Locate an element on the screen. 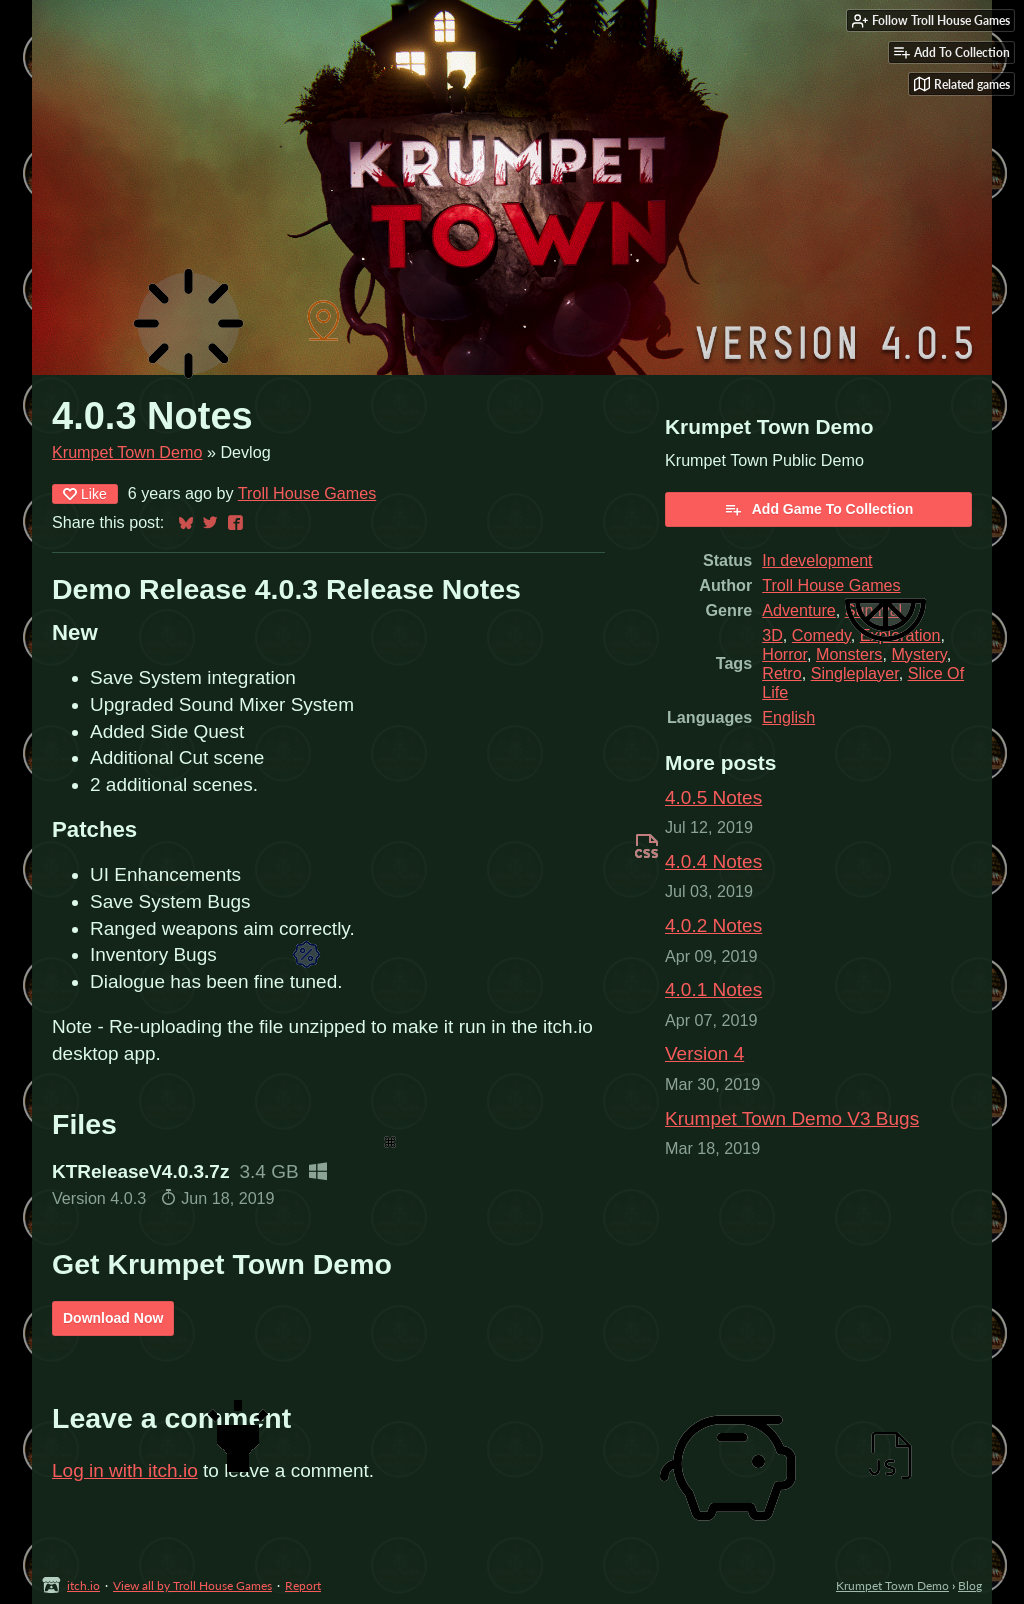 Image resolution: width=1024 pixels, height=1604 pixels. view or open a CSS stylesheet file is located at coordinates (647, 847).